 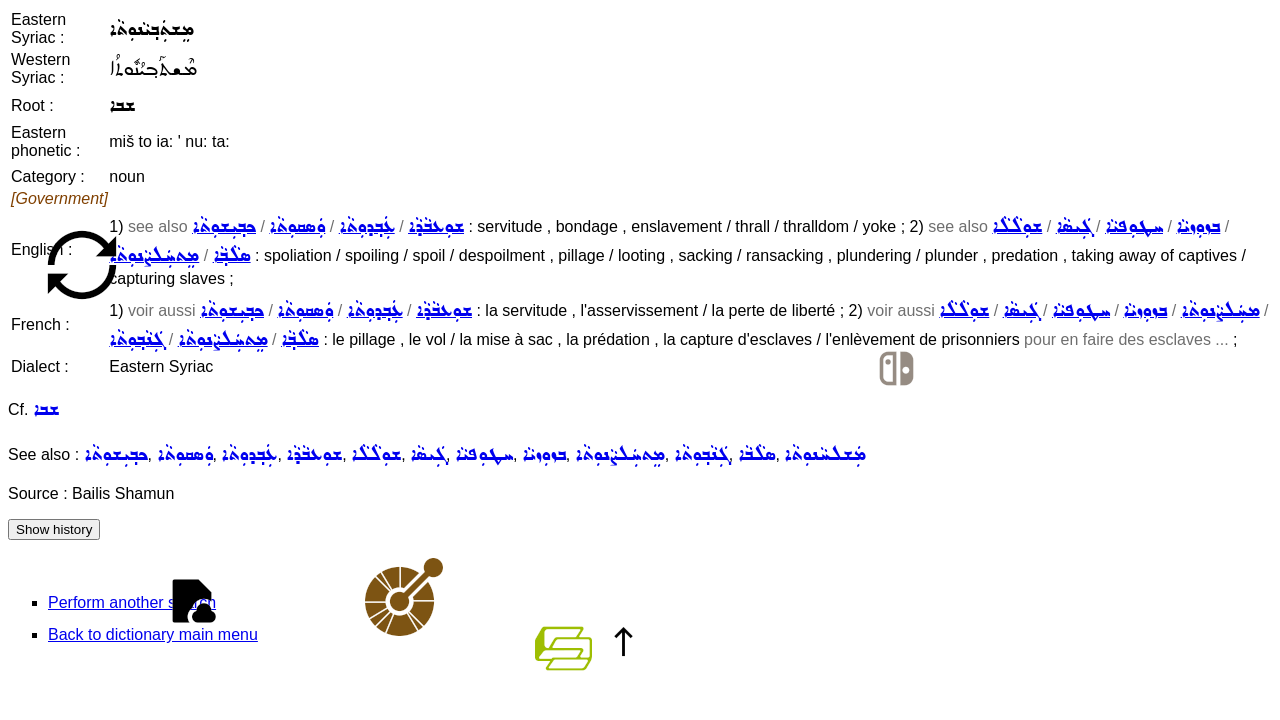 What do you see at coordinates (896, 368) in the screenshot?
I see `nintendo switch logo` at bounding box center [896, 368].